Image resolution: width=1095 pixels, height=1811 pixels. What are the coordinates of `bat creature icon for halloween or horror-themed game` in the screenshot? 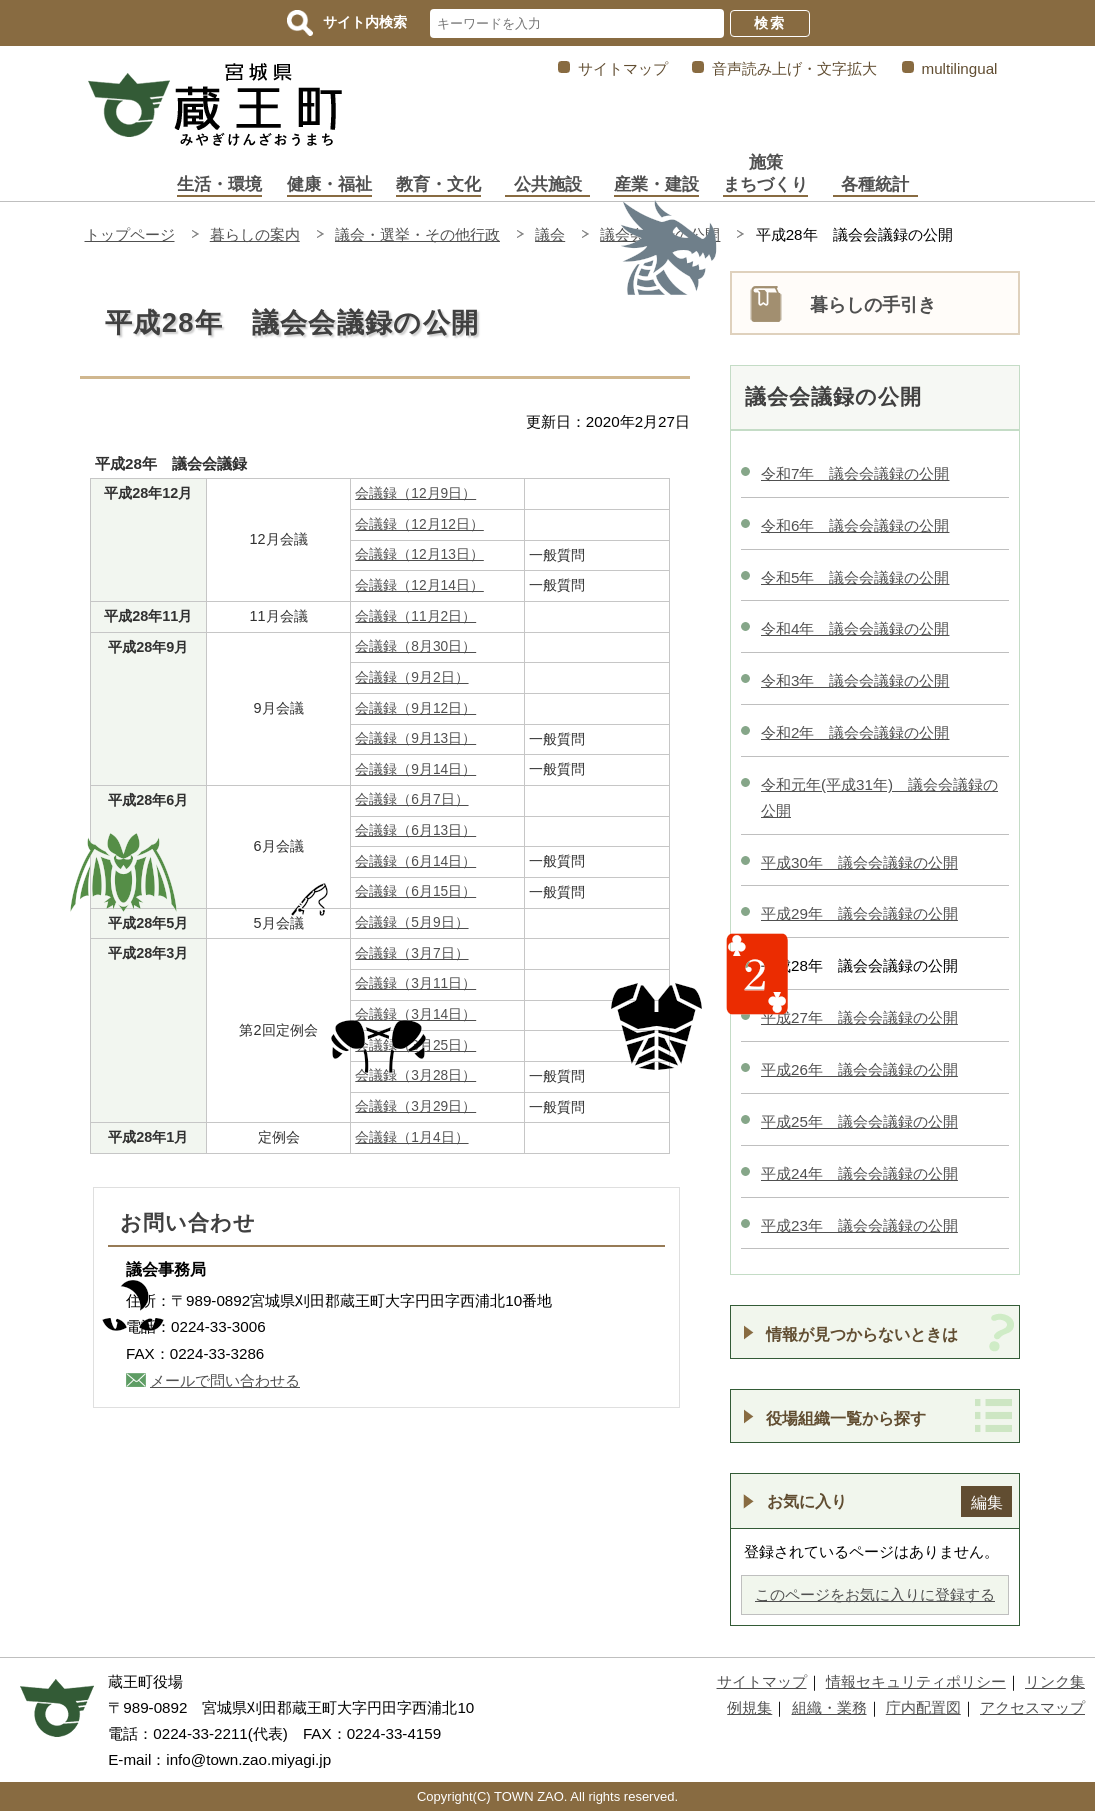 It's located at (123, 872).